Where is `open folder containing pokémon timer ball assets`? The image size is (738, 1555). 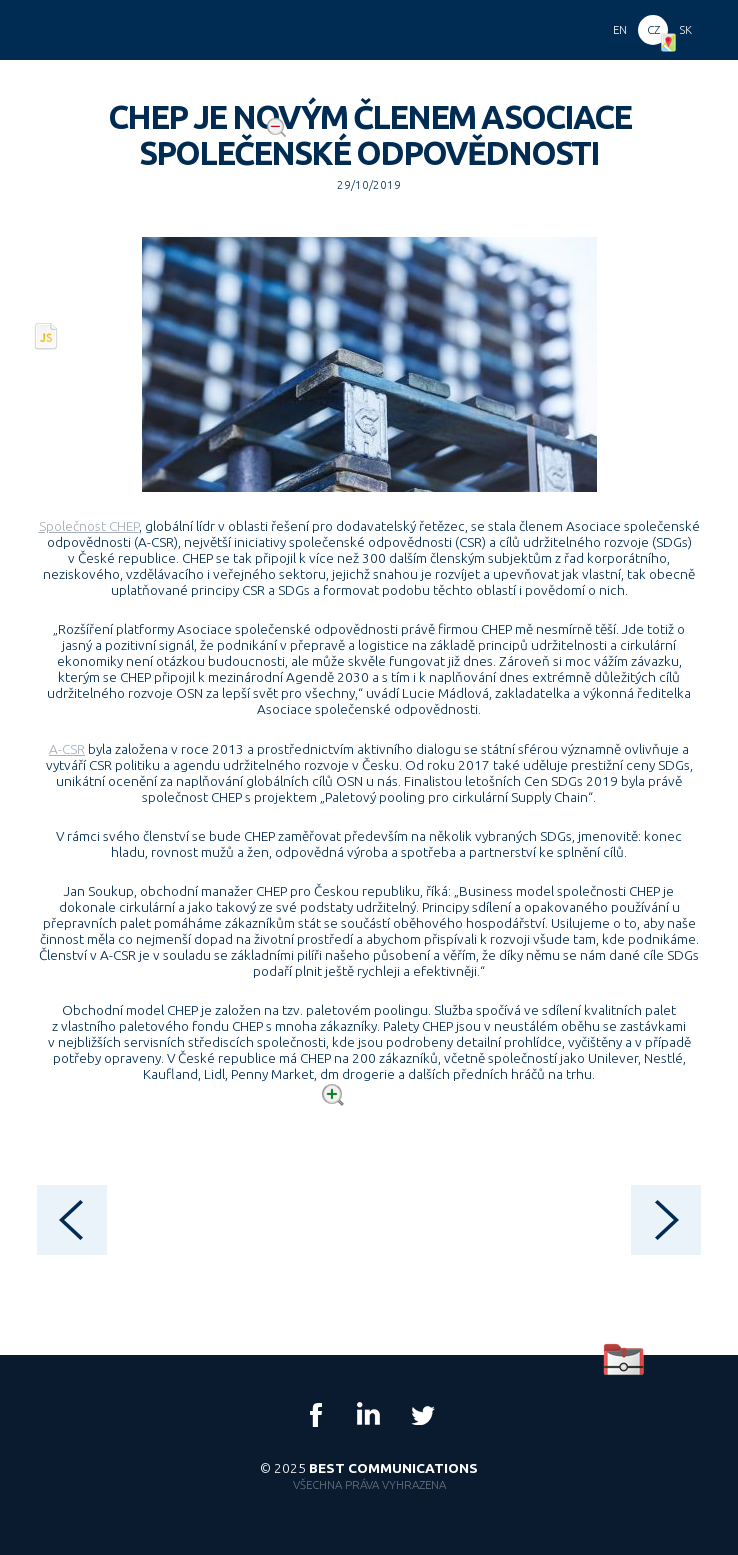
open folder containing pokémon timer ball assets is located at coordinates (623, 1360).